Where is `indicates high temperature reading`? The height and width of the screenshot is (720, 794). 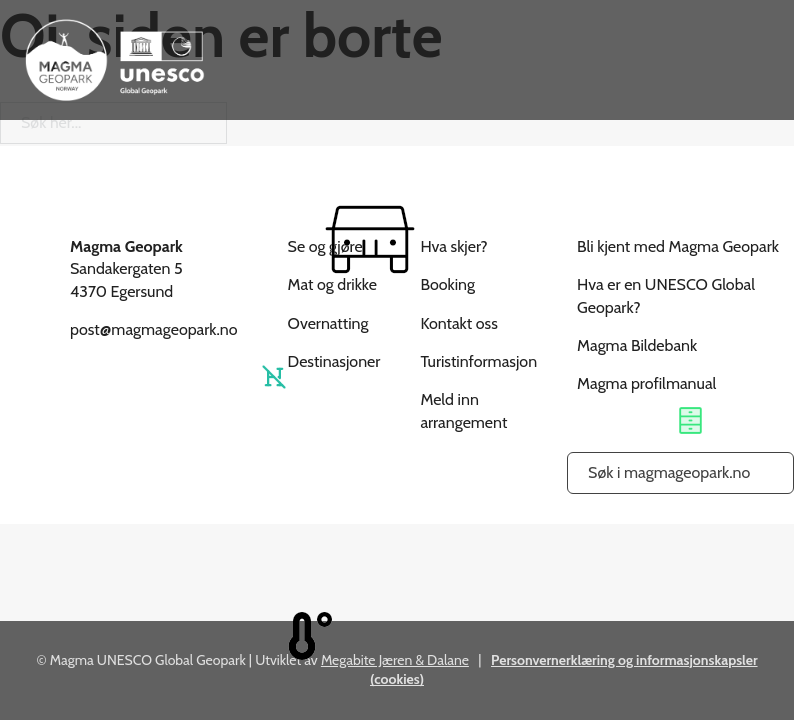
indicates high temperature reading is located at coordinates (308, 636).